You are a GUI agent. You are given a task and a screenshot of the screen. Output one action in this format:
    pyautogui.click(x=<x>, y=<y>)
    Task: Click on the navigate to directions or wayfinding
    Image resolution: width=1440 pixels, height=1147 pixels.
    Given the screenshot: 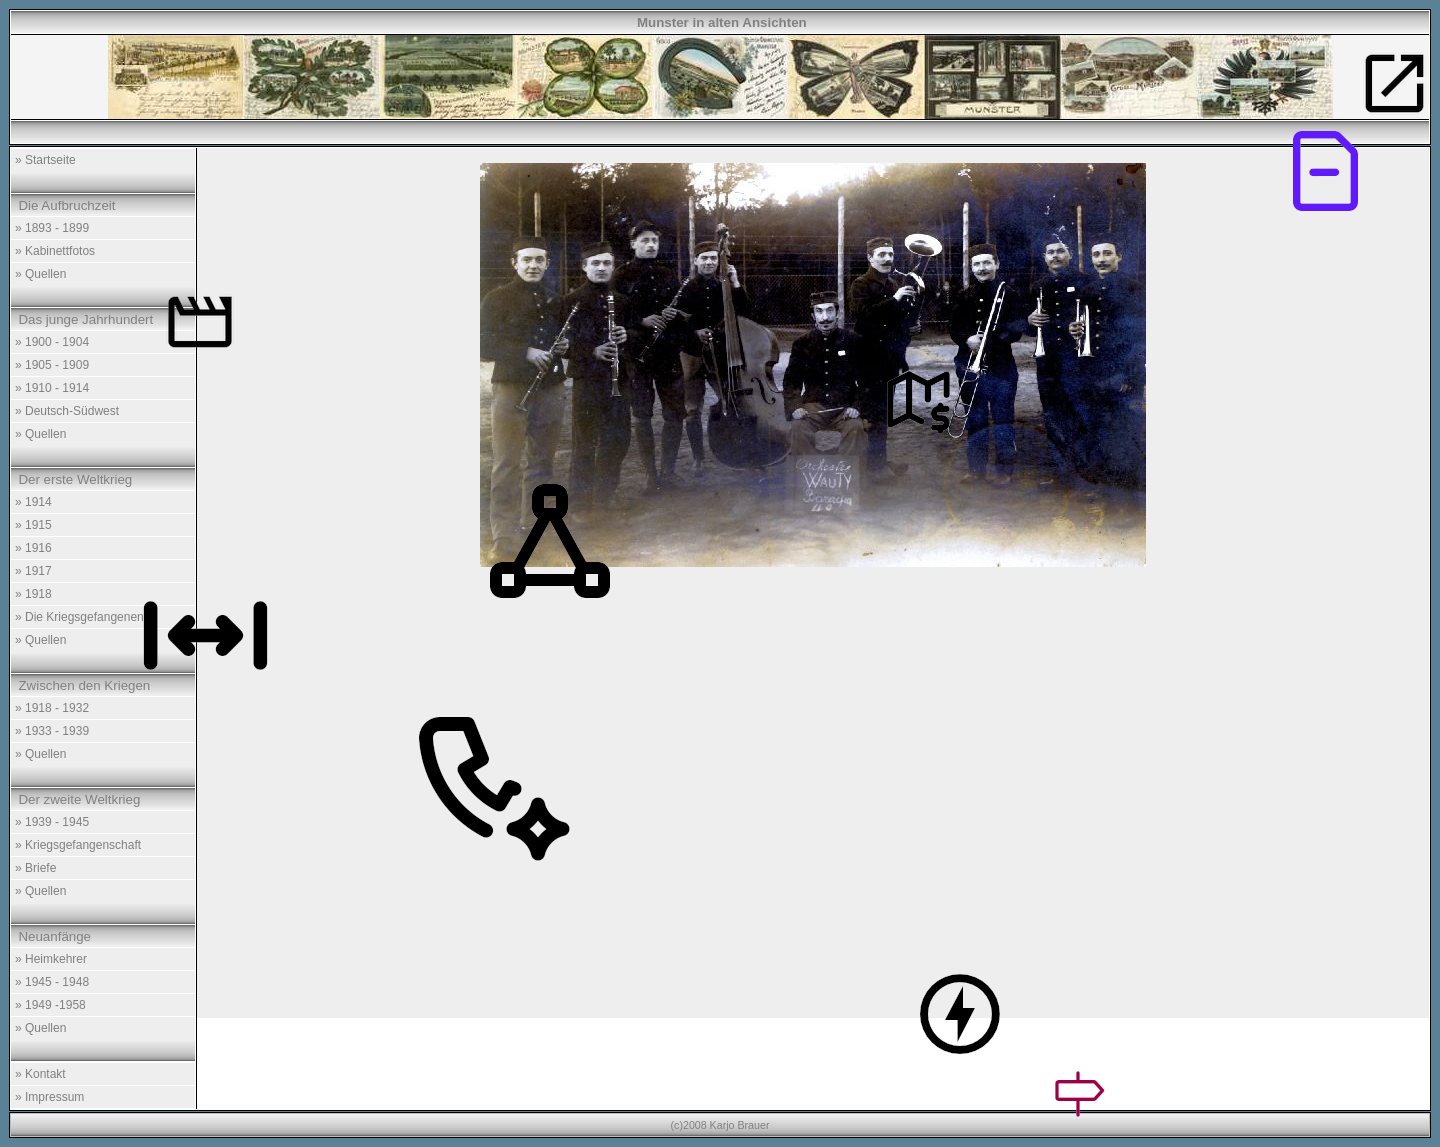 What is the action you would take?
    pyautogui.click(x=1078, y=1094)
    